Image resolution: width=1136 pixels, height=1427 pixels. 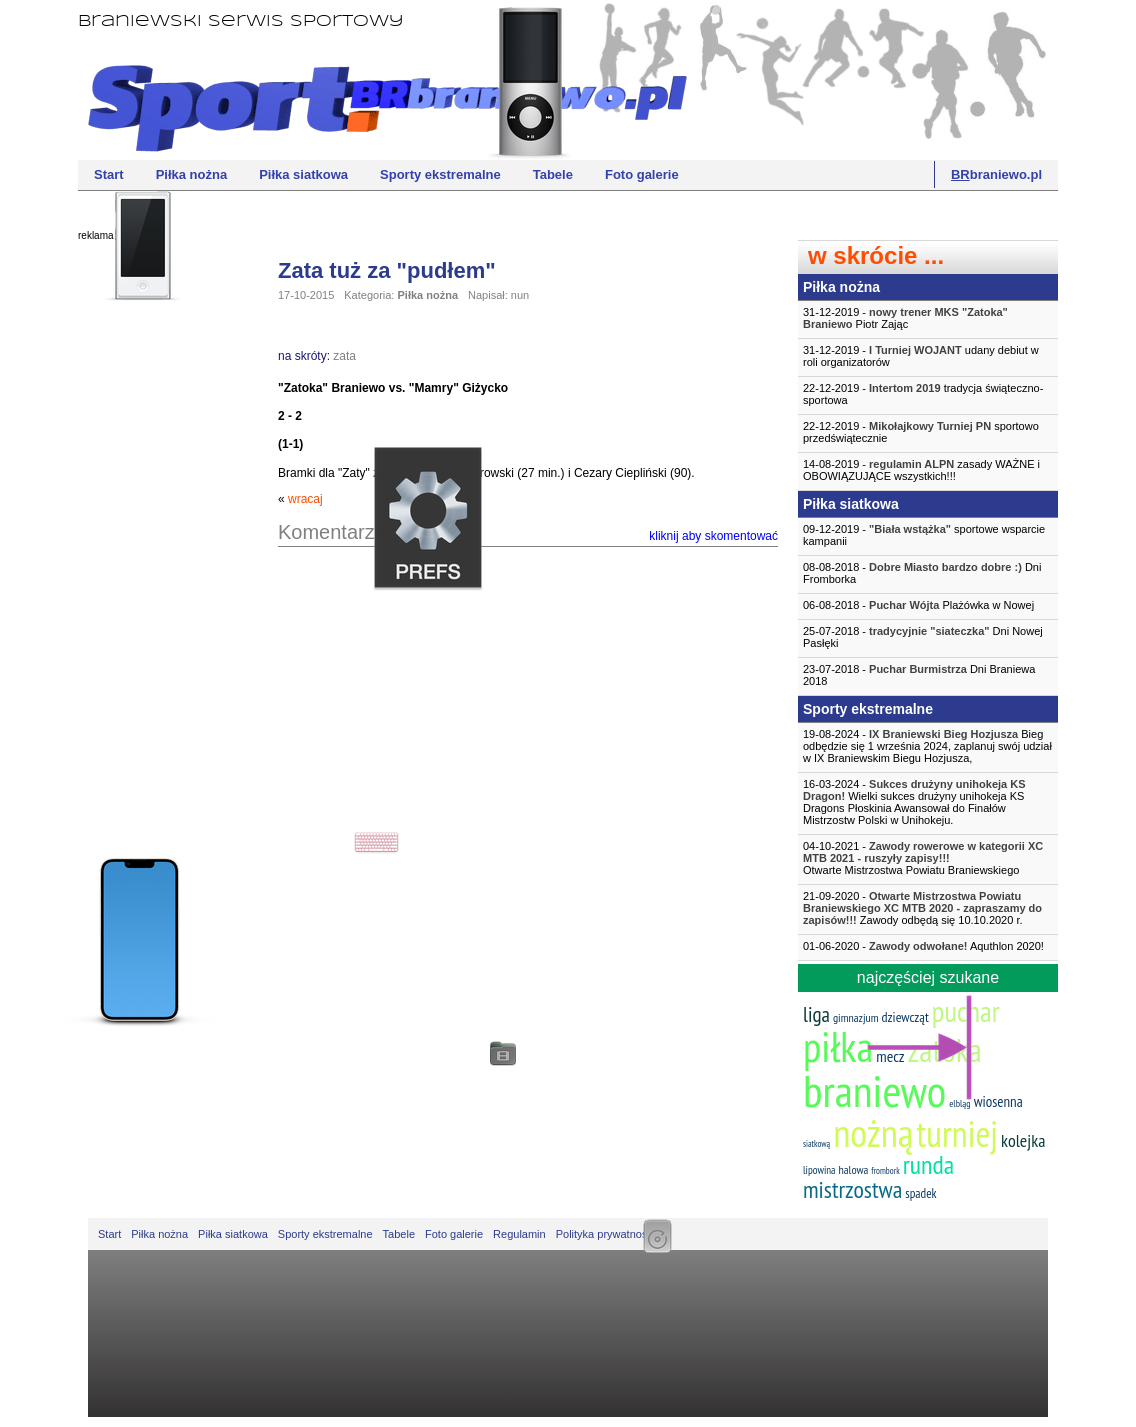 I want to click on indicates a pink external keyboard is connected, so click(x=376, y=842).